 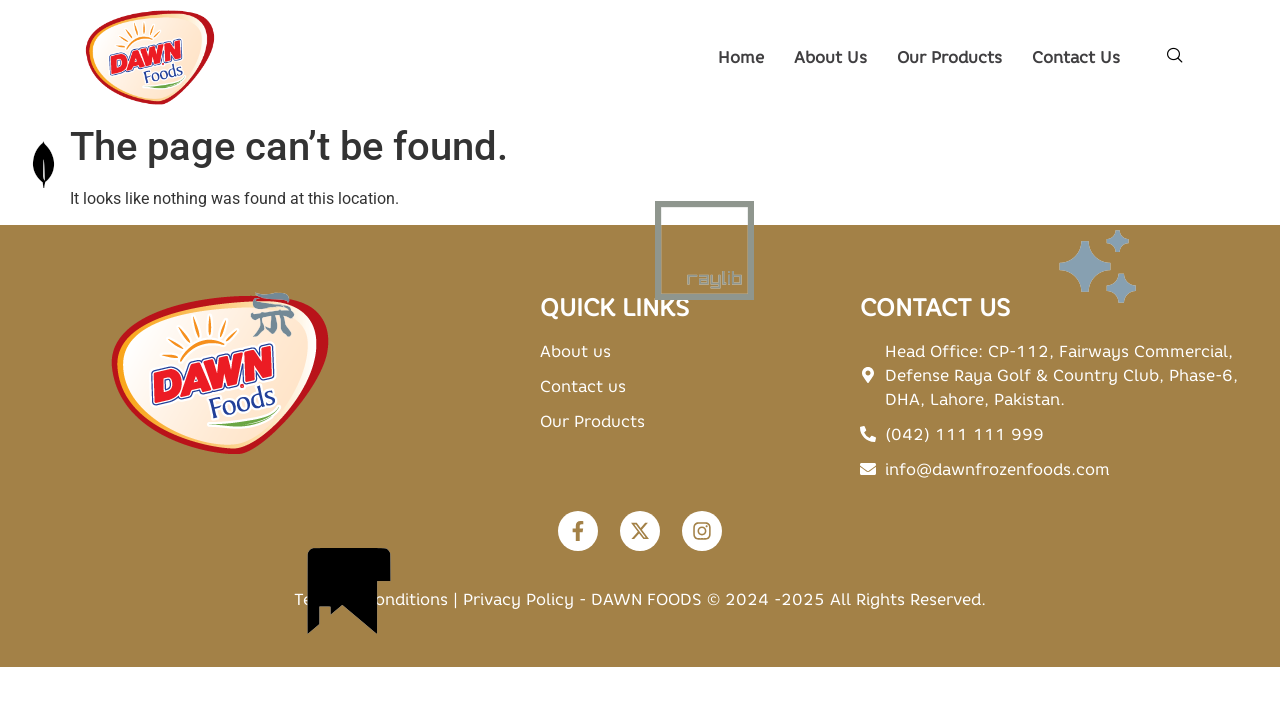 I want to click on open shikimori anime tracking app, so click(x=272, y=314).